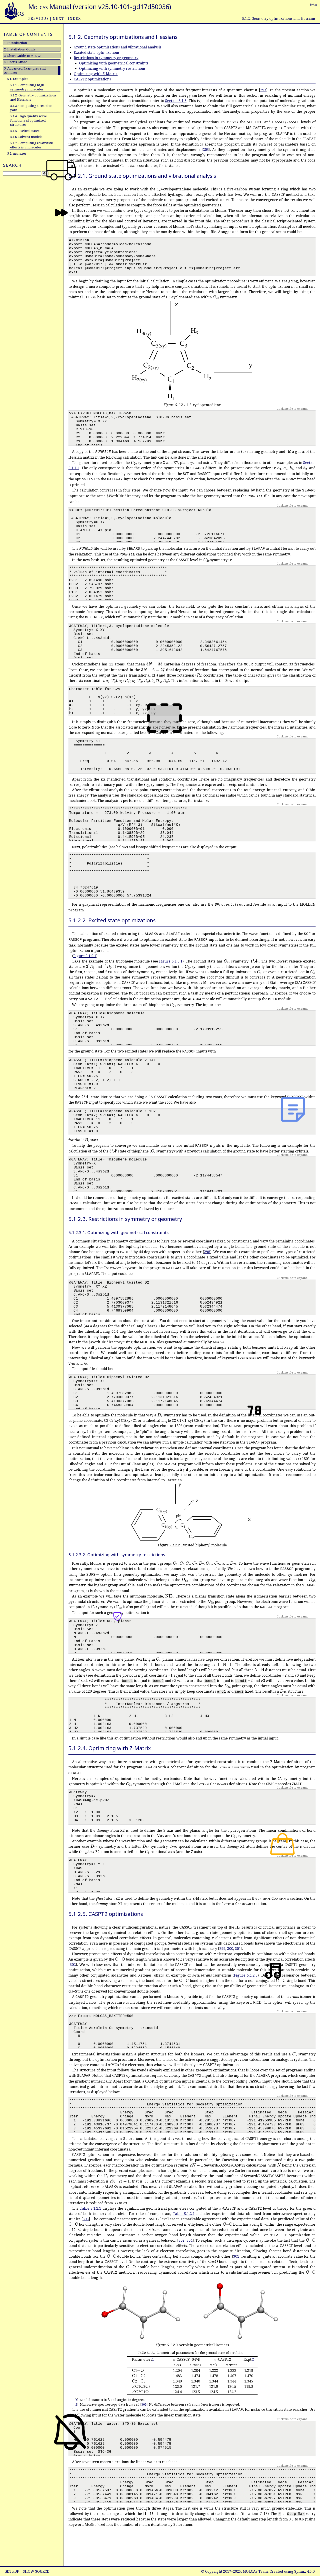 The height and width of the screenshot is (2576, 320). I want to click on select or crop a region, so click(164, 718).